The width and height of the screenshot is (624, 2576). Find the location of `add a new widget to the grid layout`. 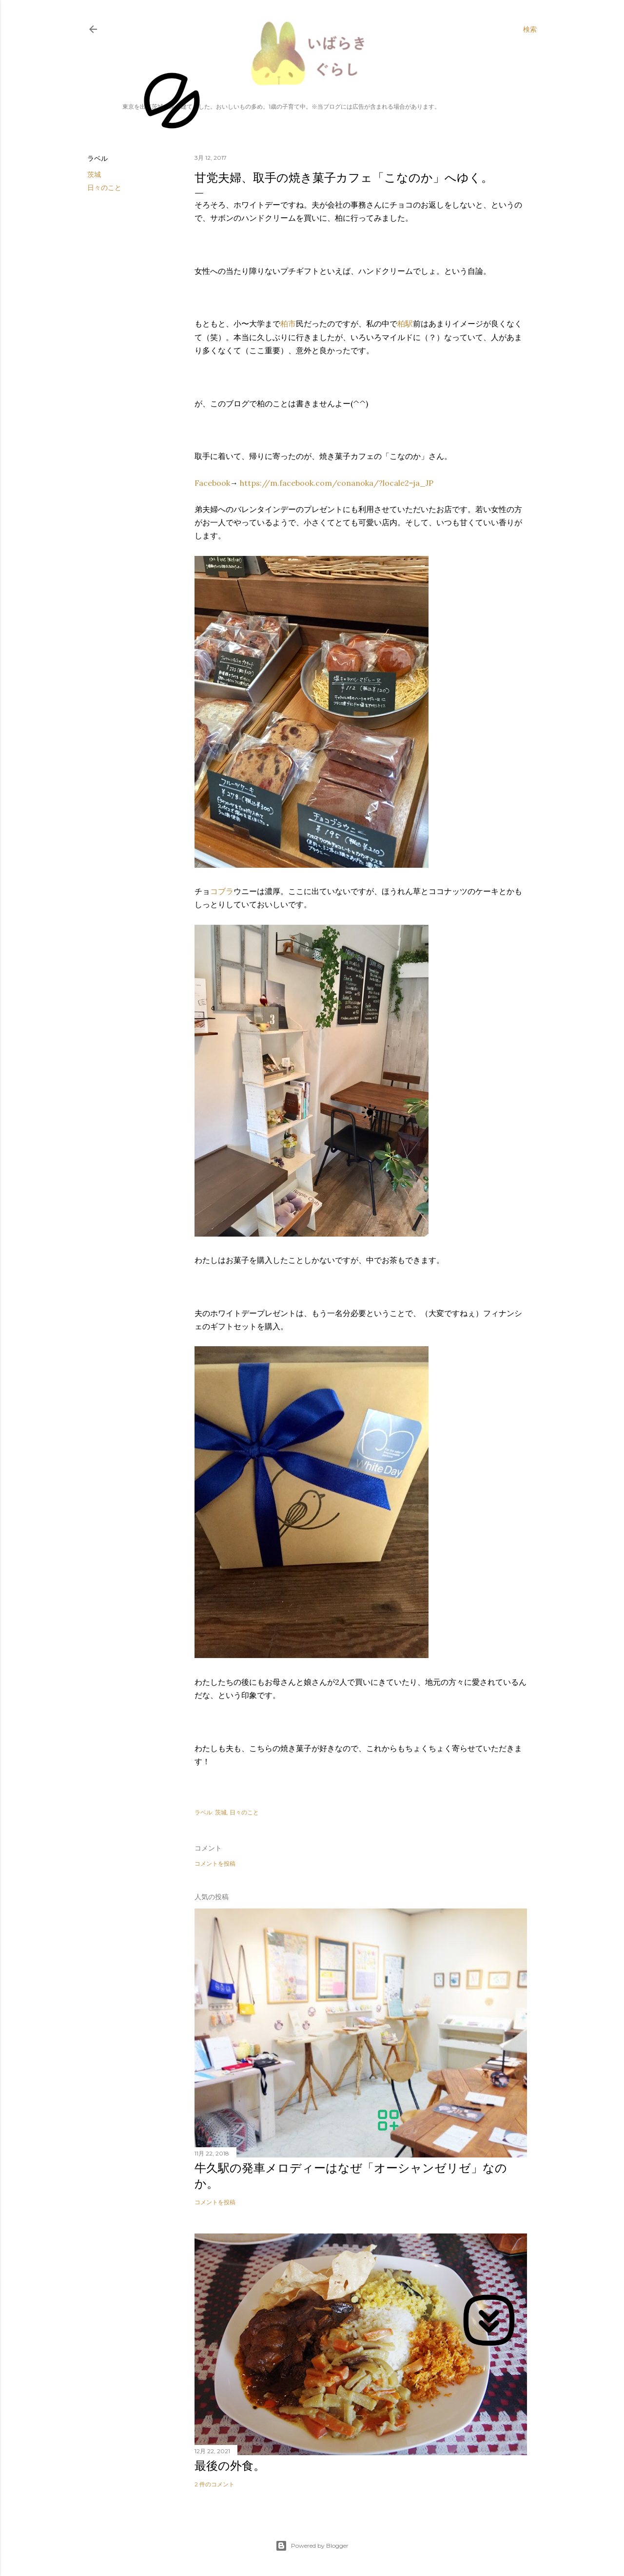

add a new widget to the grid layout is located at coordinates (388, 2120).